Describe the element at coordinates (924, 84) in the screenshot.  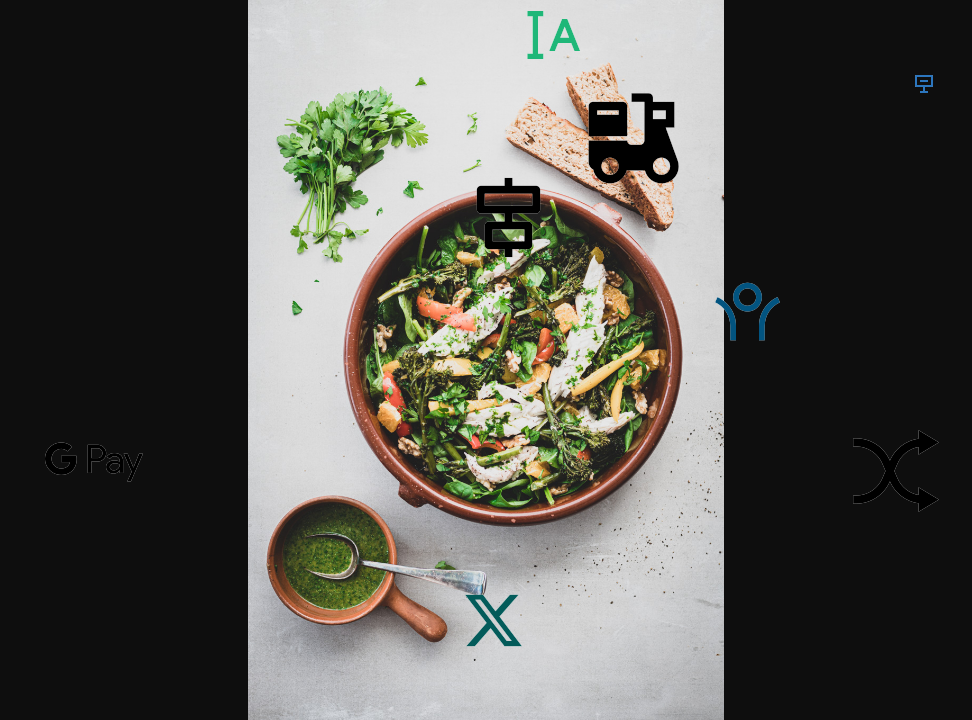
I see `indicates a reserved item or resource` at that location.